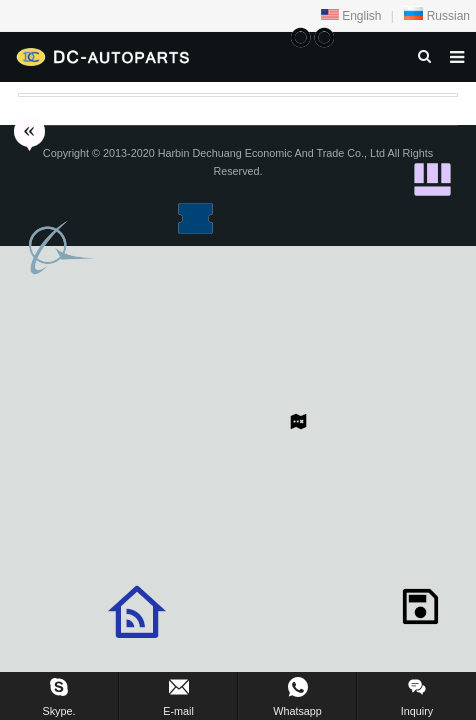 The width and height of the screenshot is (476, 720). Describe the element at coordinates (432, 179) in the screenshot. I see `switch to table or grid view` at that location.